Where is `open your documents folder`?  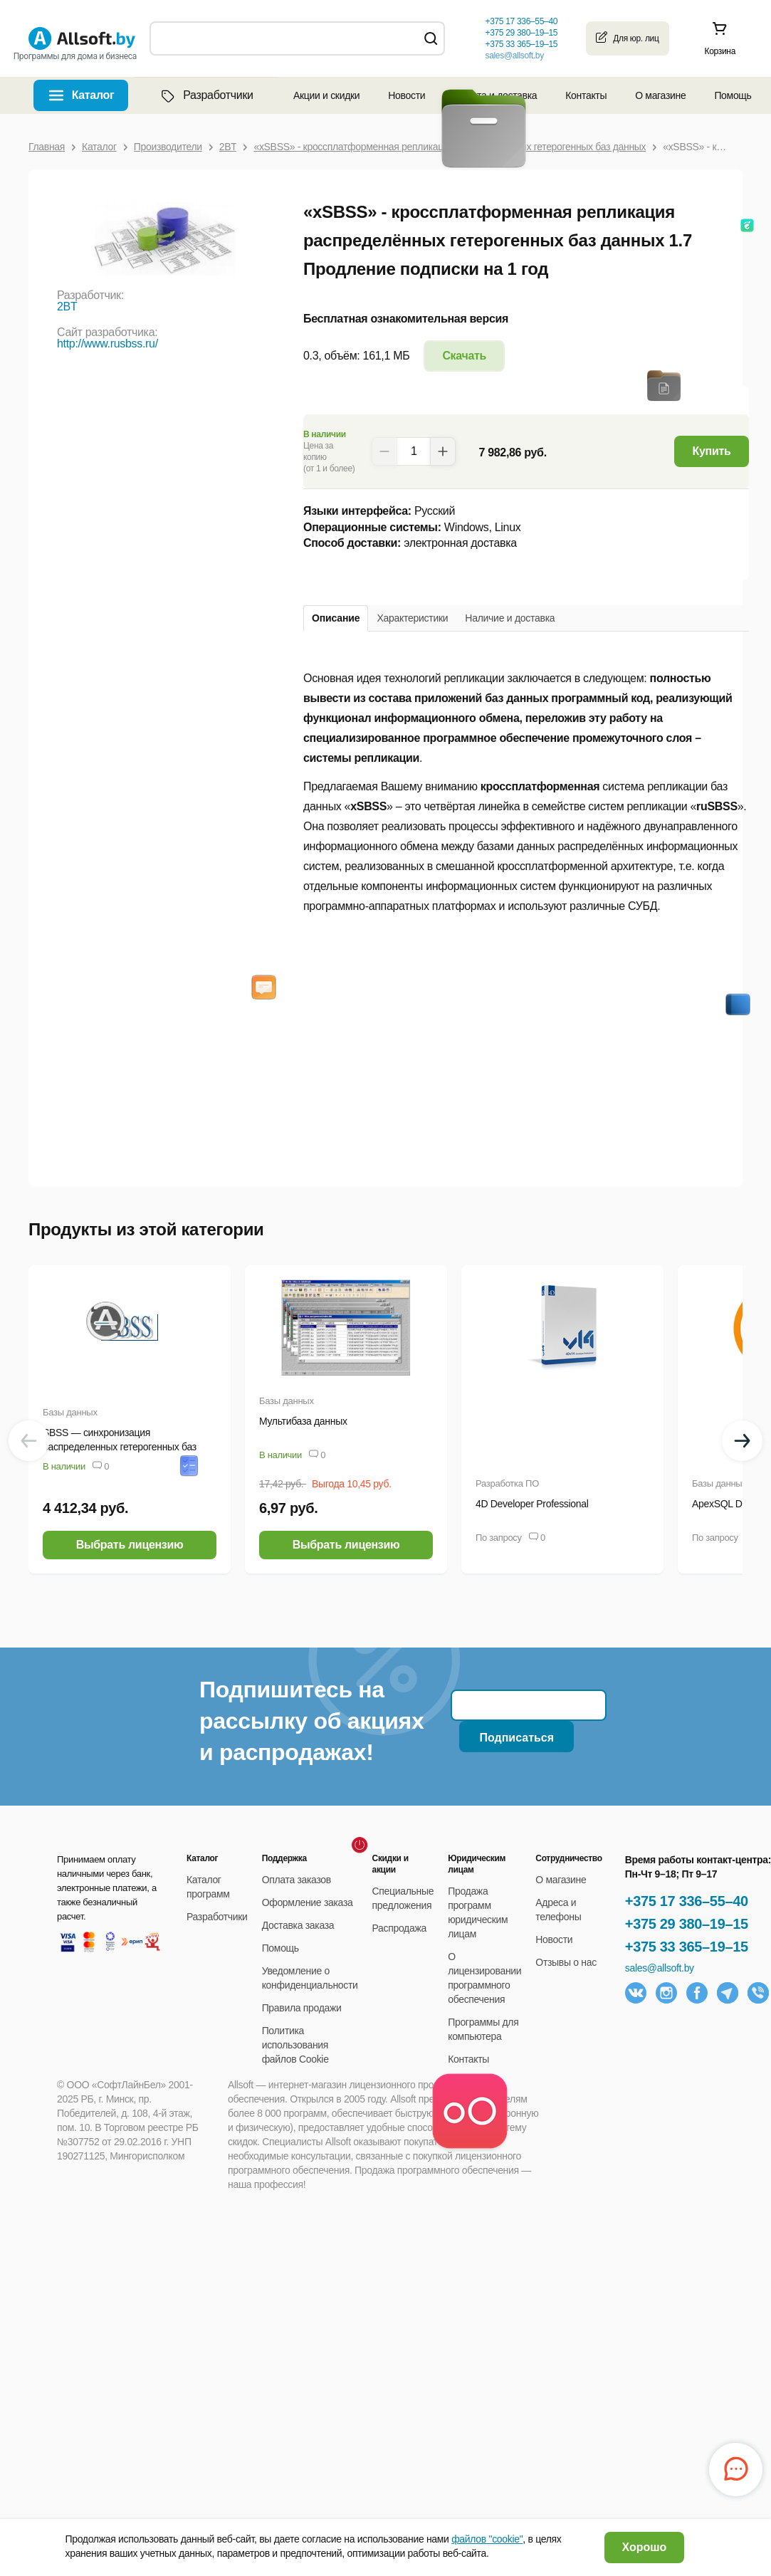 open your documents folder is located at coordinates (664, 385).